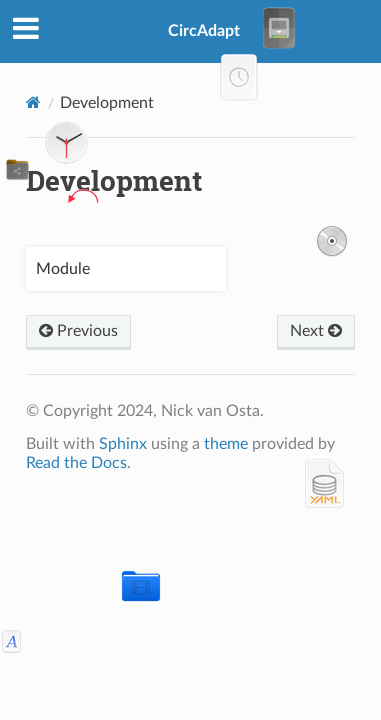 The image size is (381, 720). What do you see at coordinates (324, 483) in the screenshot?
I see `yaml configuration file` at bounding box center [324, 483].